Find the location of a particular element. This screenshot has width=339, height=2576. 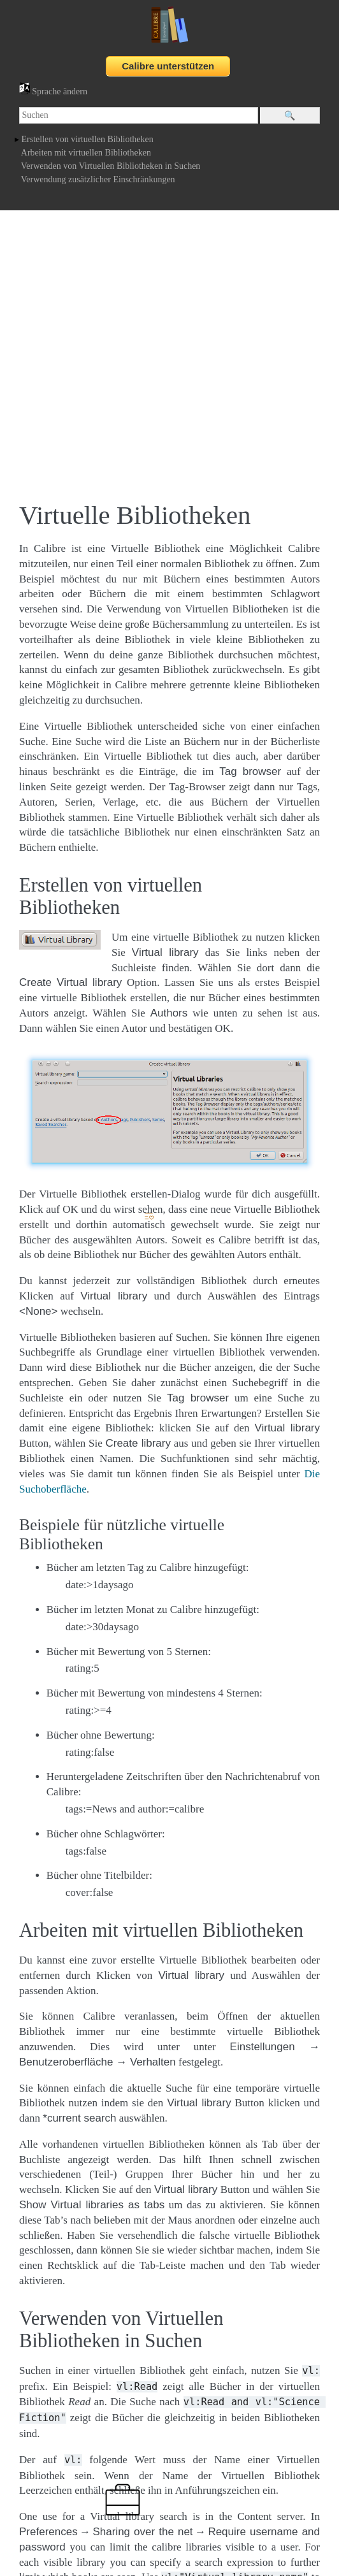

access travel or trip details is located at coordinates (122, 2501).